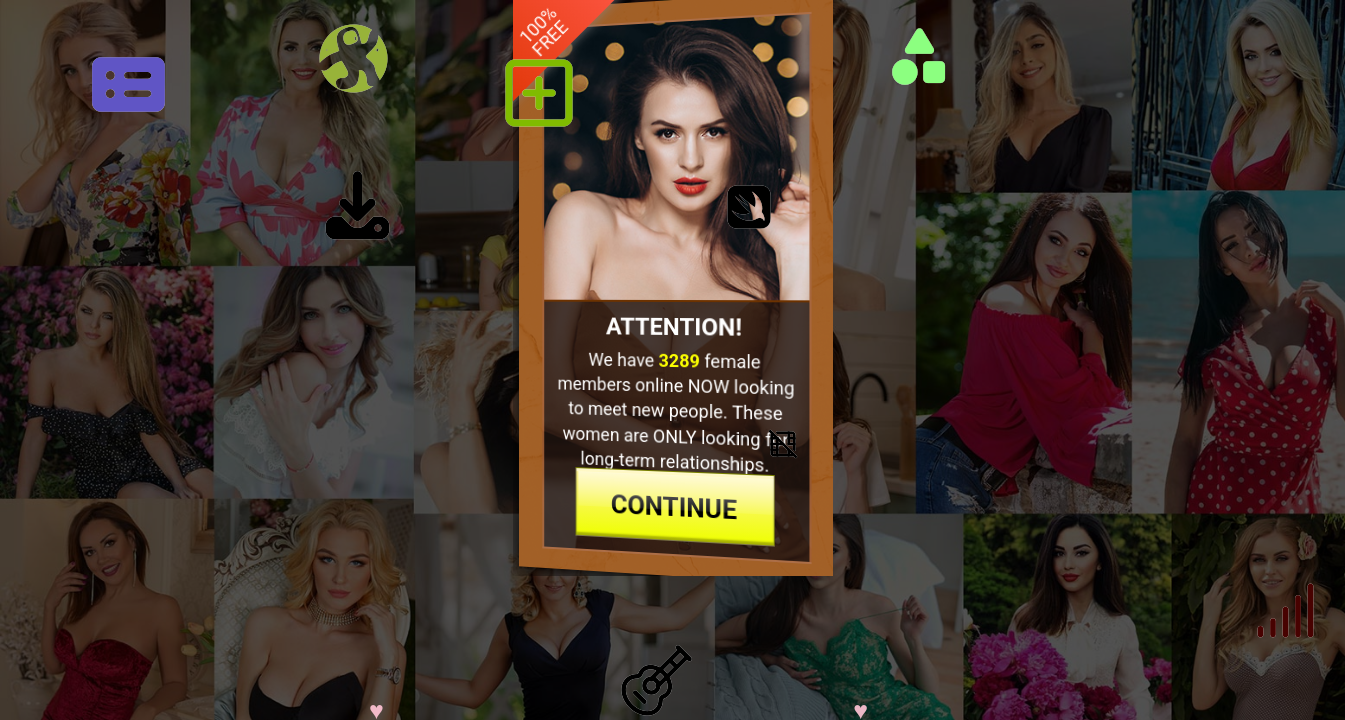  I want to click on video recording is disabled, so click(783, 444).